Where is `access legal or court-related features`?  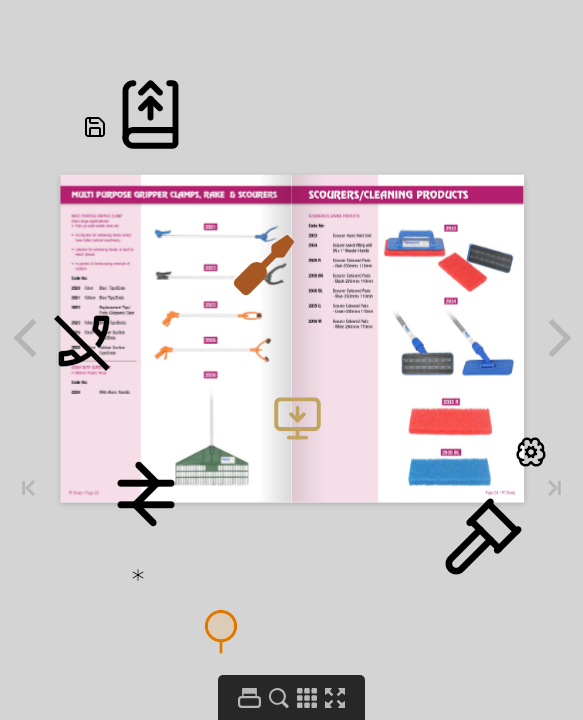
access legal or court-related features is located at coordinates (483, 536).